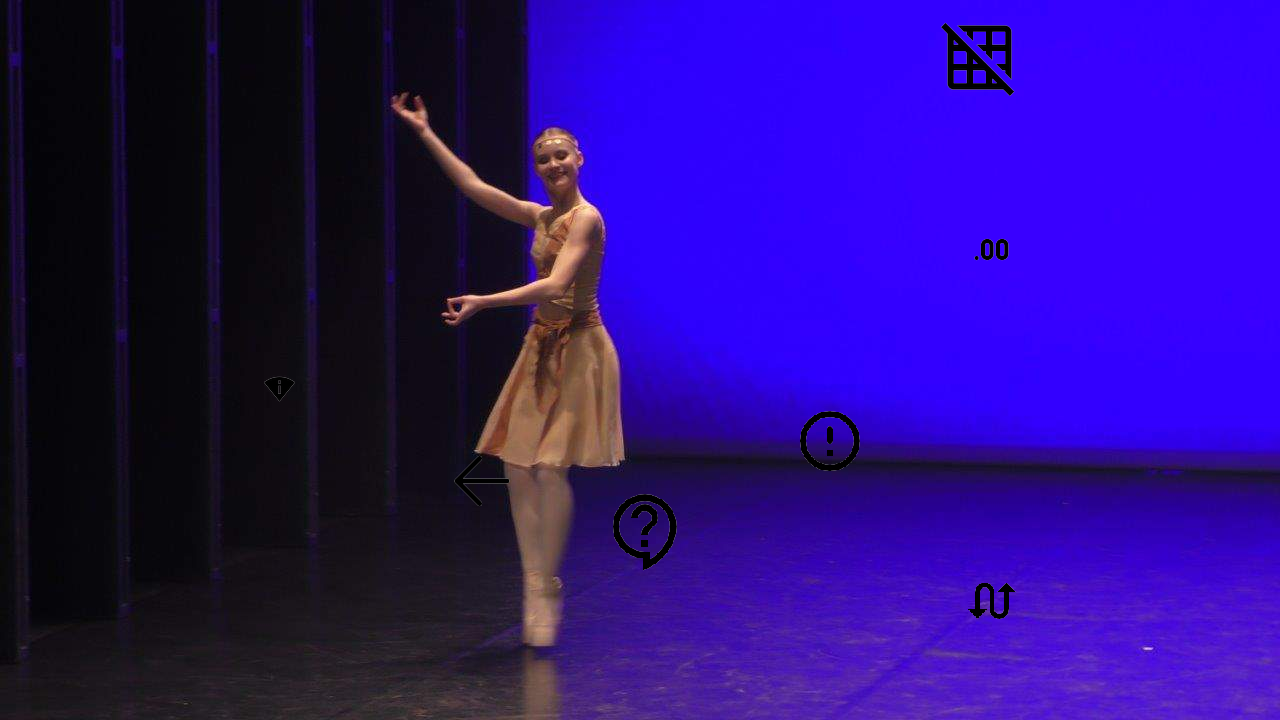  Describe the element at coordinates (991, 249) in the screenshot. I see `toggle decimal number formatting` at that location.